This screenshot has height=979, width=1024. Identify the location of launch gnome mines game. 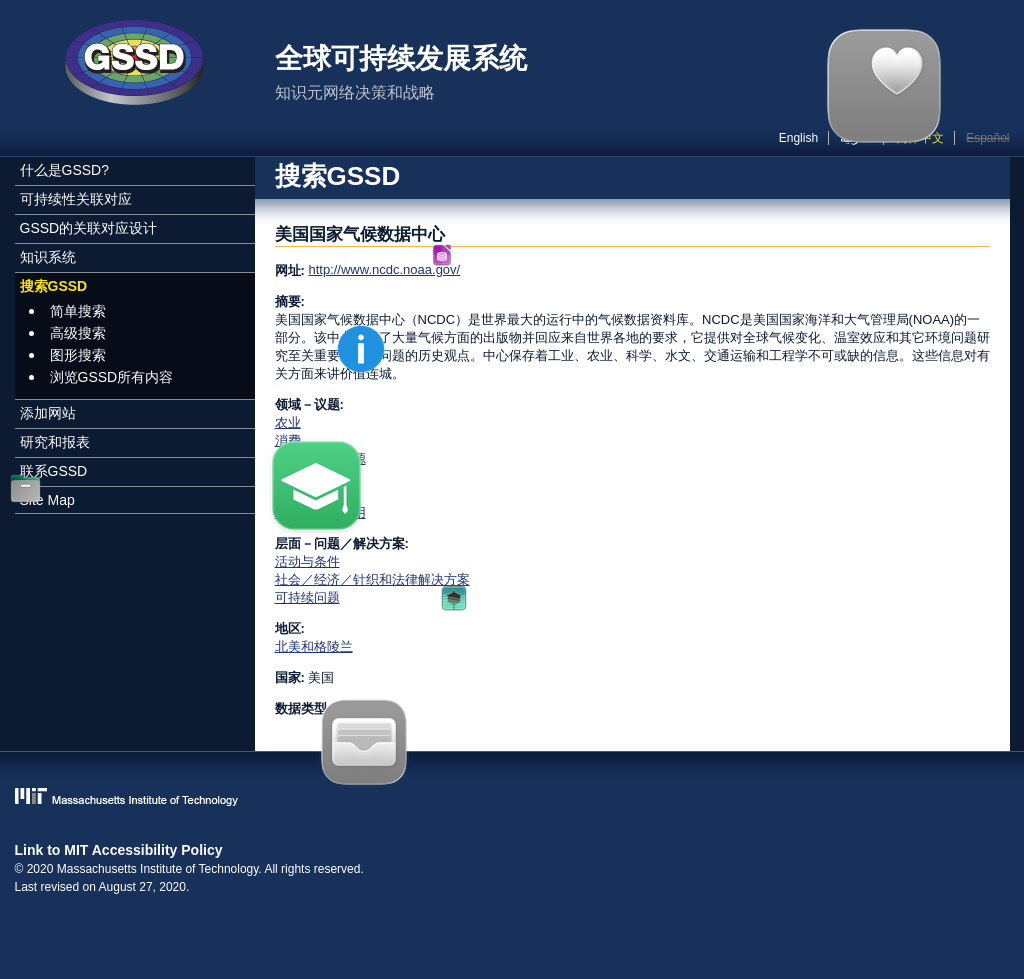
(454, 598).